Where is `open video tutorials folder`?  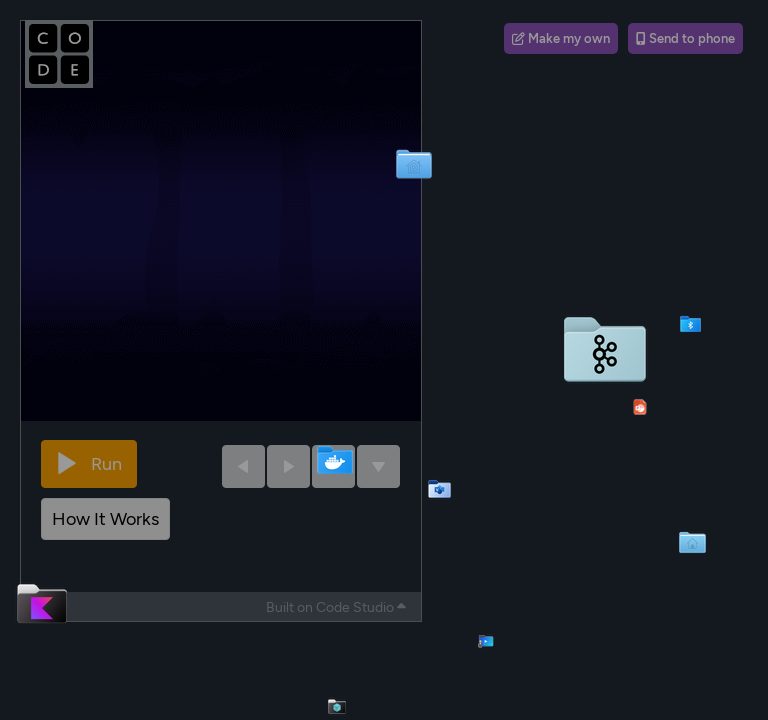 open video tutorials folder is located at coordinates (486, 641).